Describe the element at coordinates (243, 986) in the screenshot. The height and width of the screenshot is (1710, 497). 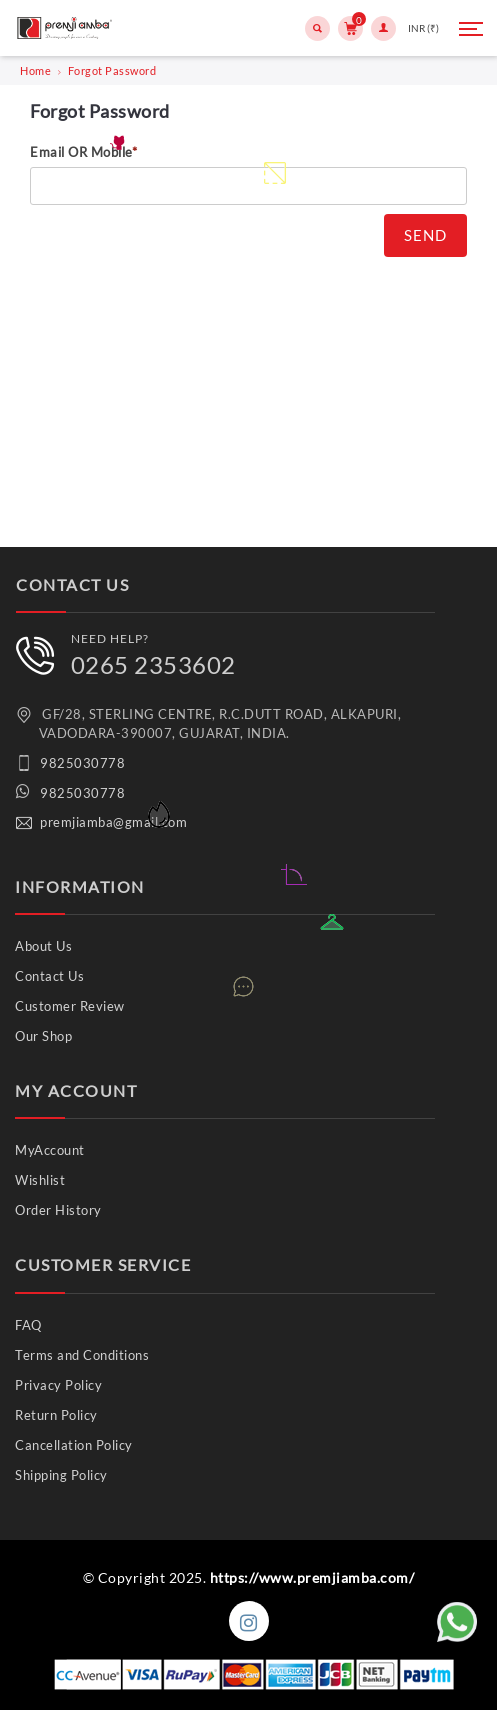
I see `open chat or messaging` at that location.